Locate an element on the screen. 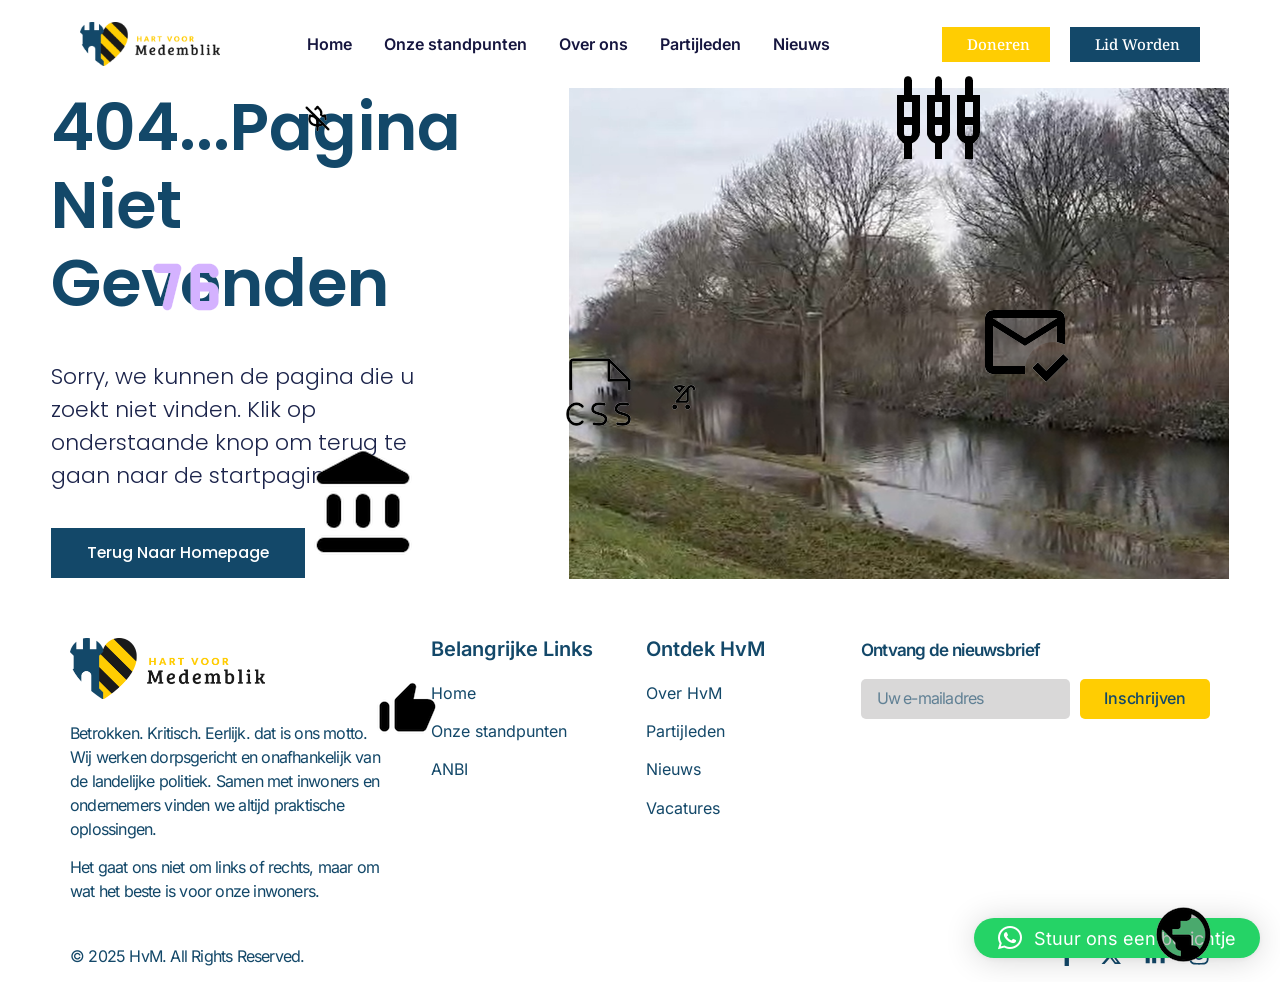 The height and width of the screenshot is (982, 1280). mark email as read is located at coordinates (1025, 342).